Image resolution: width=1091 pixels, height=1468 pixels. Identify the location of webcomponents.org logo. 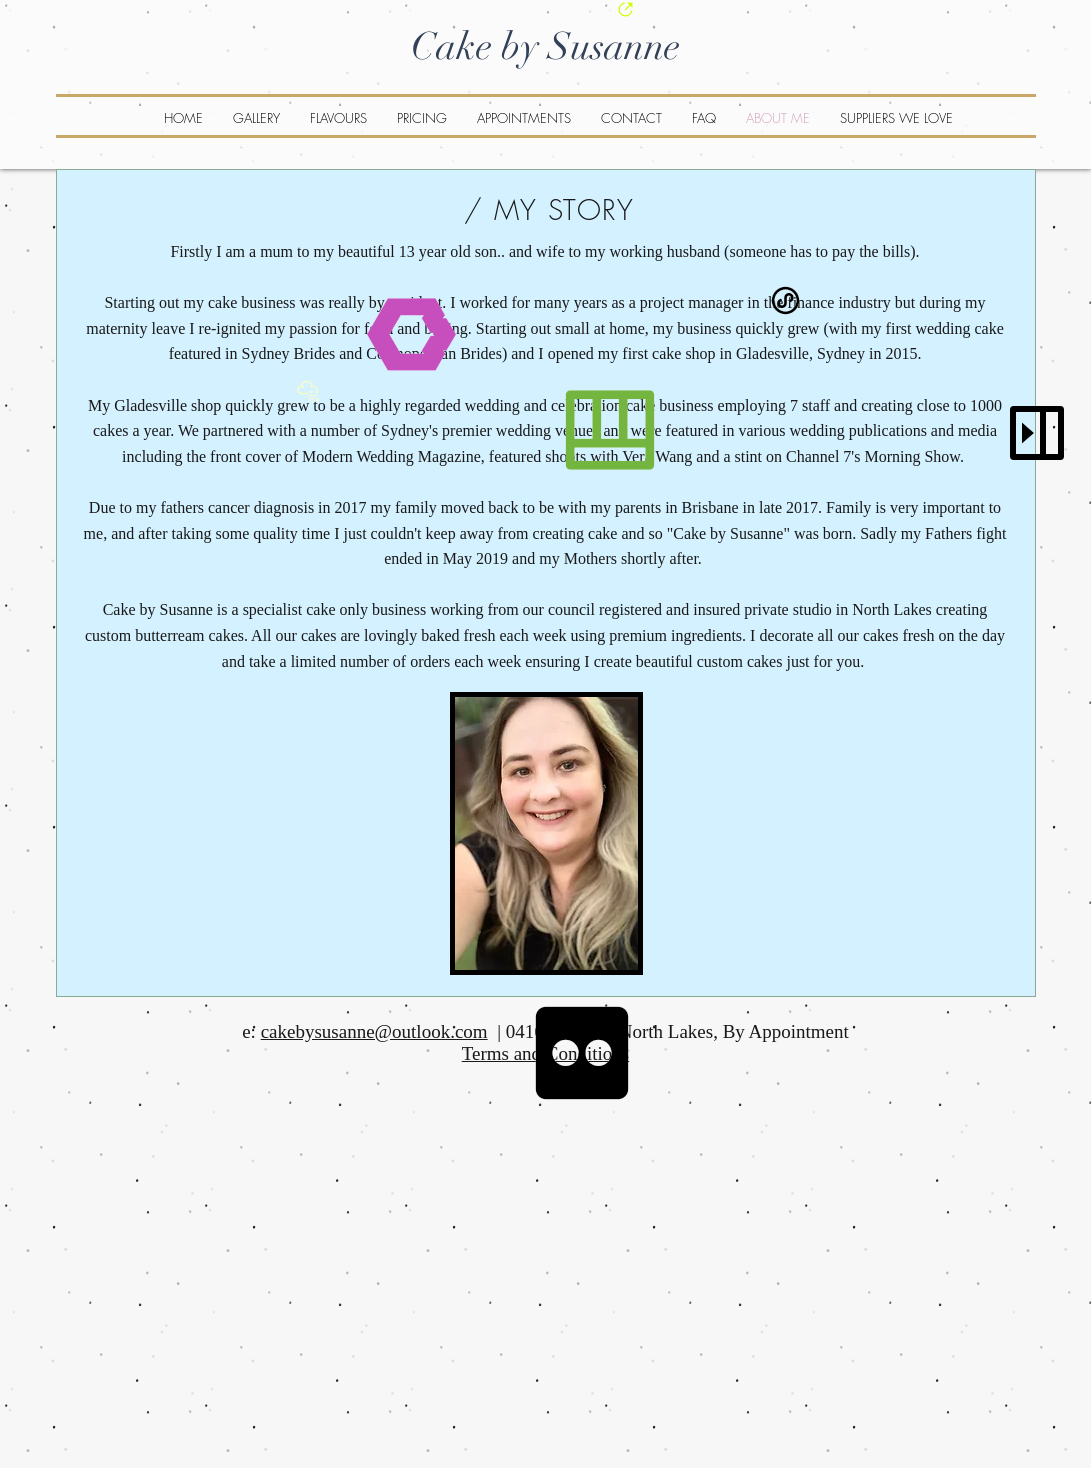
(411, 334).